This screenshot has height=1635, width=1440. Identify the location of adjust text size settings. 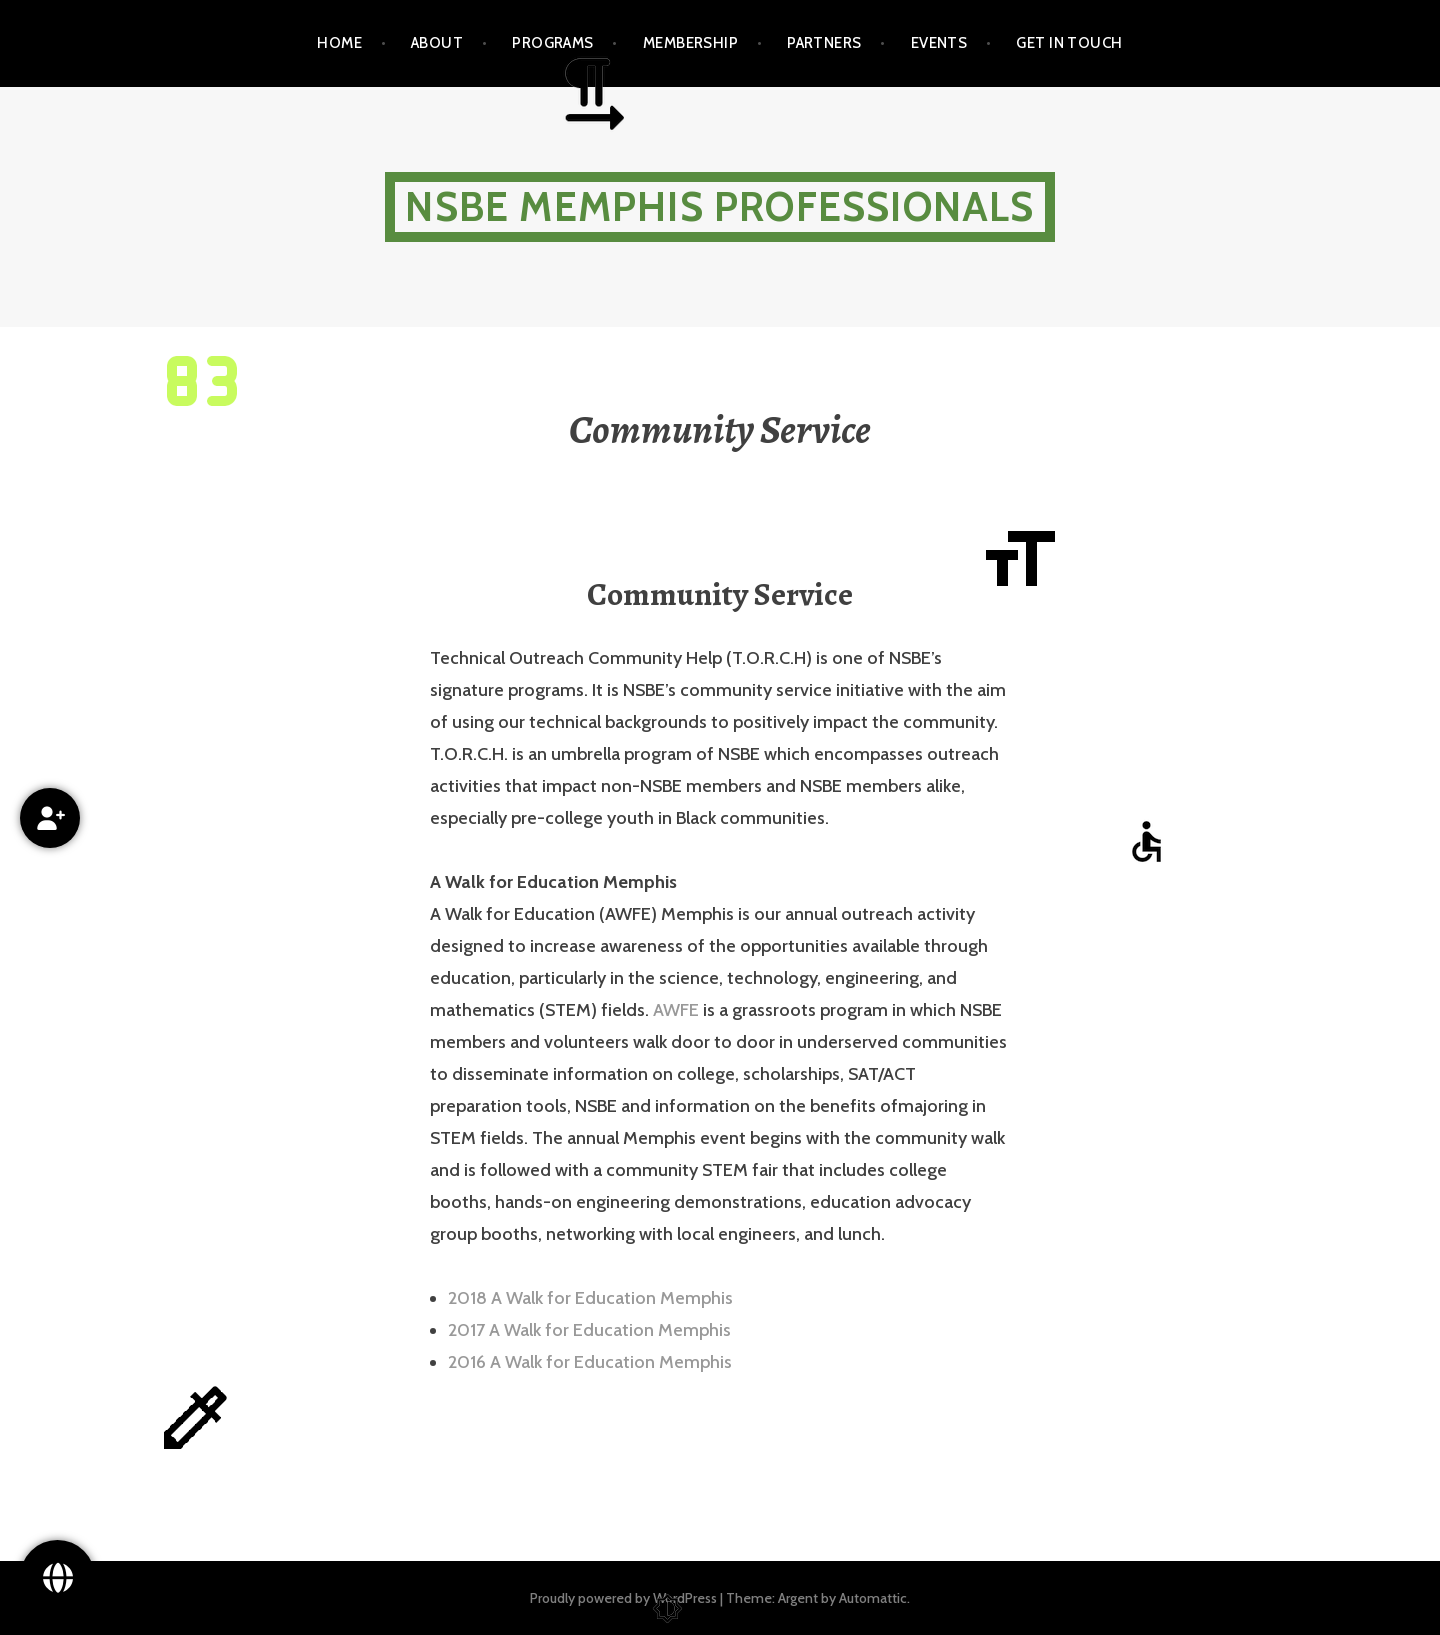
(1018, 560).